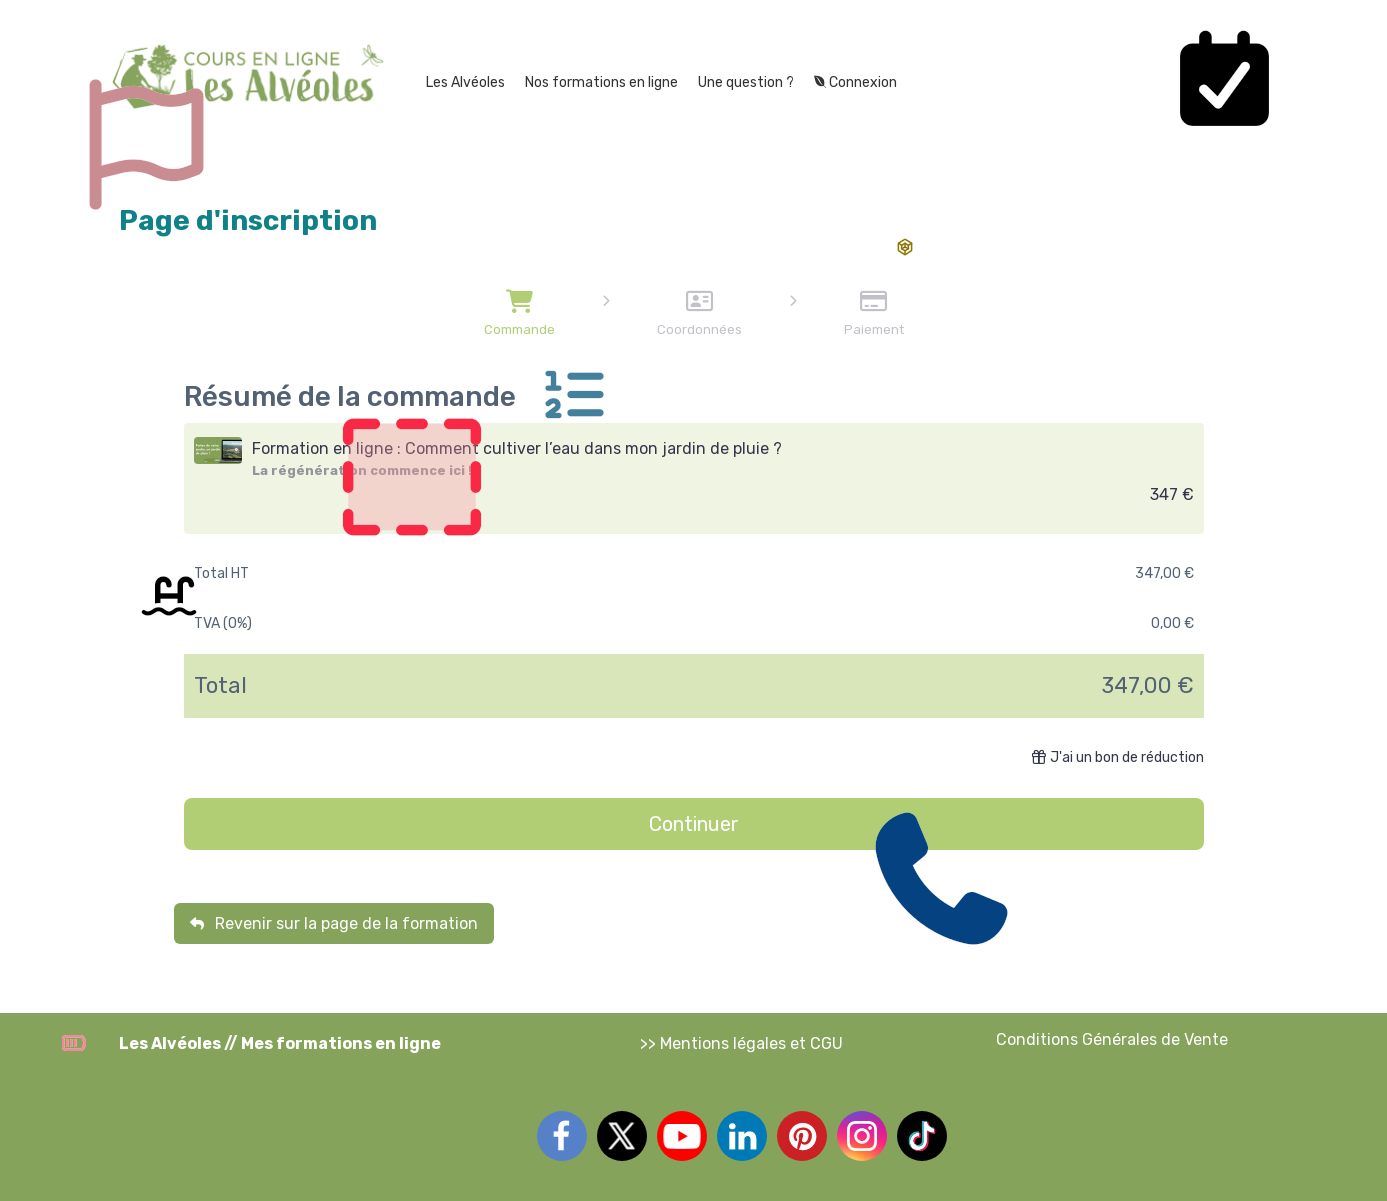 Image resolution: width=1387 pixels, height=1201 pixels. I want to click on indicates battery at 75% charge, so click(74, 1043).